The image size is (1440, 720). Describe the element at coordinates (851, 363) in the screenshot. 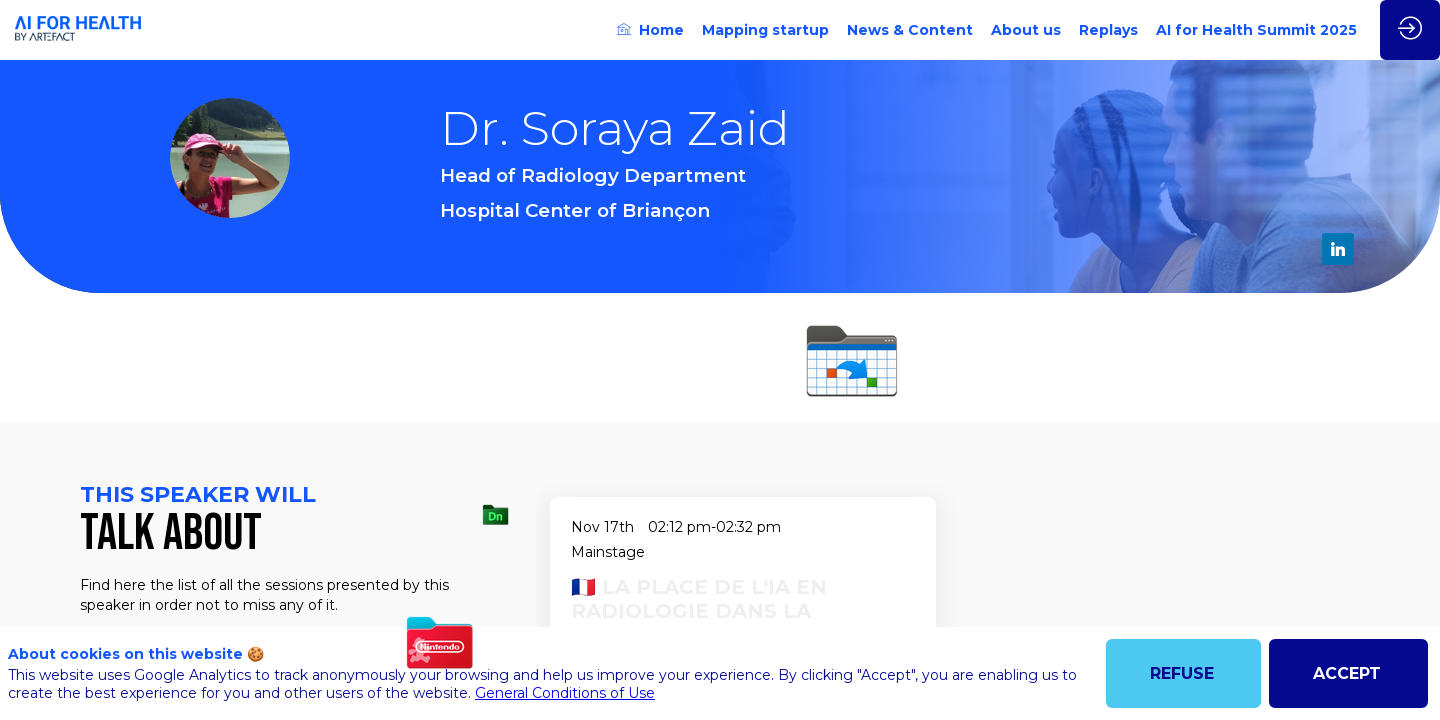

I see `open folder containing scheduled items` at that location.